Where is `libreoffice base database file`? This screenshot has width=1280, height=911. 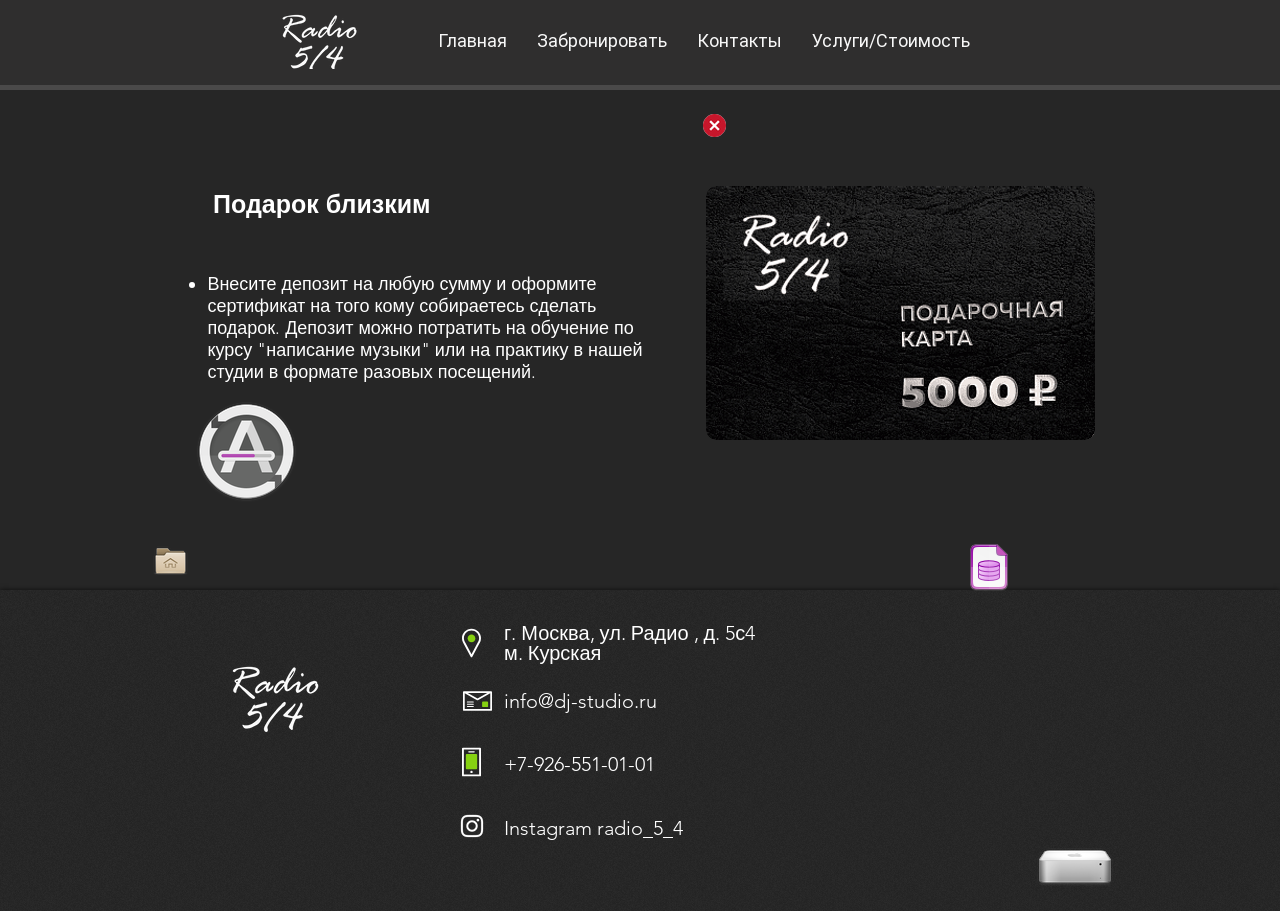 libreoffice base database file is located at coordinates (989, 567).